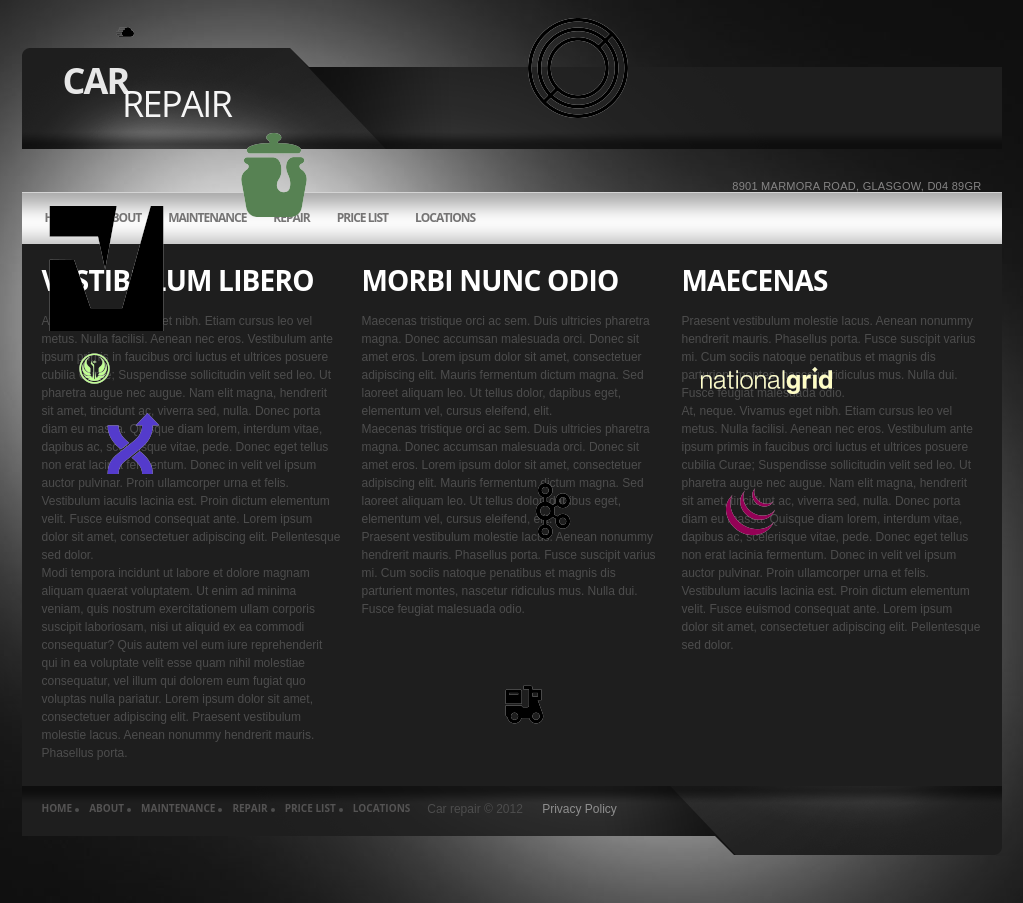 This screenshot has height=903, width=1023. Describe the element at coordinates (766, 380) in the screenshot. I see `national grid company logo` at that location.